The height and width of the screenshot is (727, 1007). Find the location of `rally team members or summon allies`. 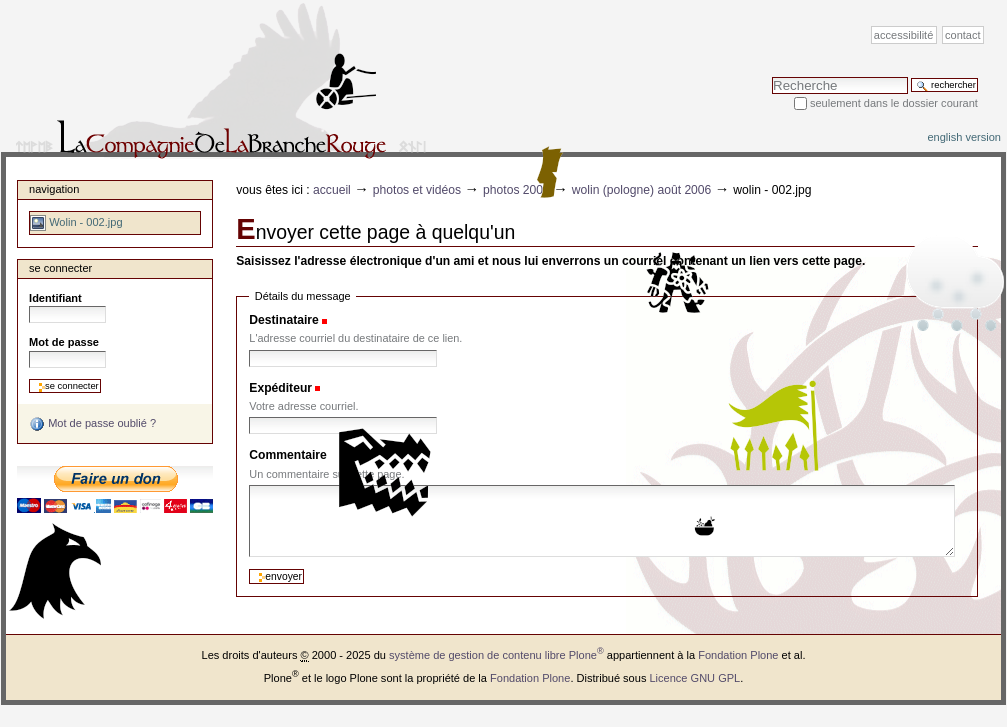

rally team members or summon allies is located at coordinates (773, 425).